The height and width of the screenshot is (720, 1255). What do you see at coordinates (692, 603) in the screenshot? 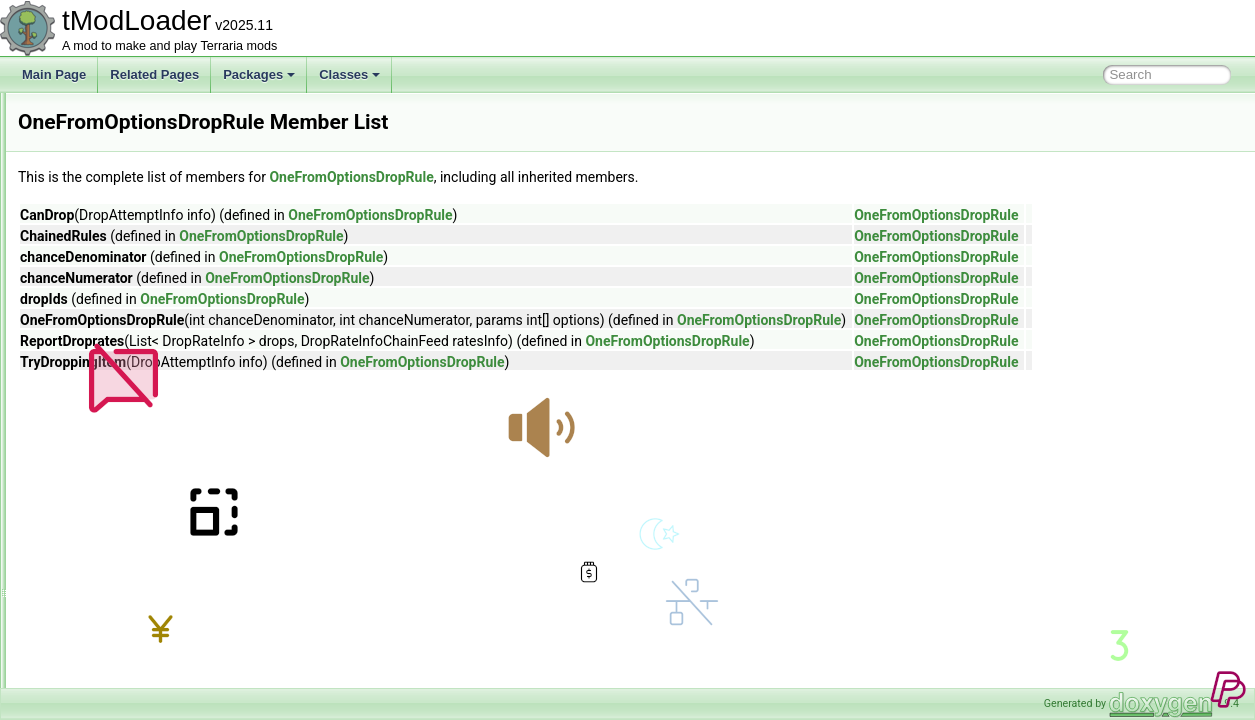
I see `network connection unavailable or disabled` at bounding box center [692, 603].